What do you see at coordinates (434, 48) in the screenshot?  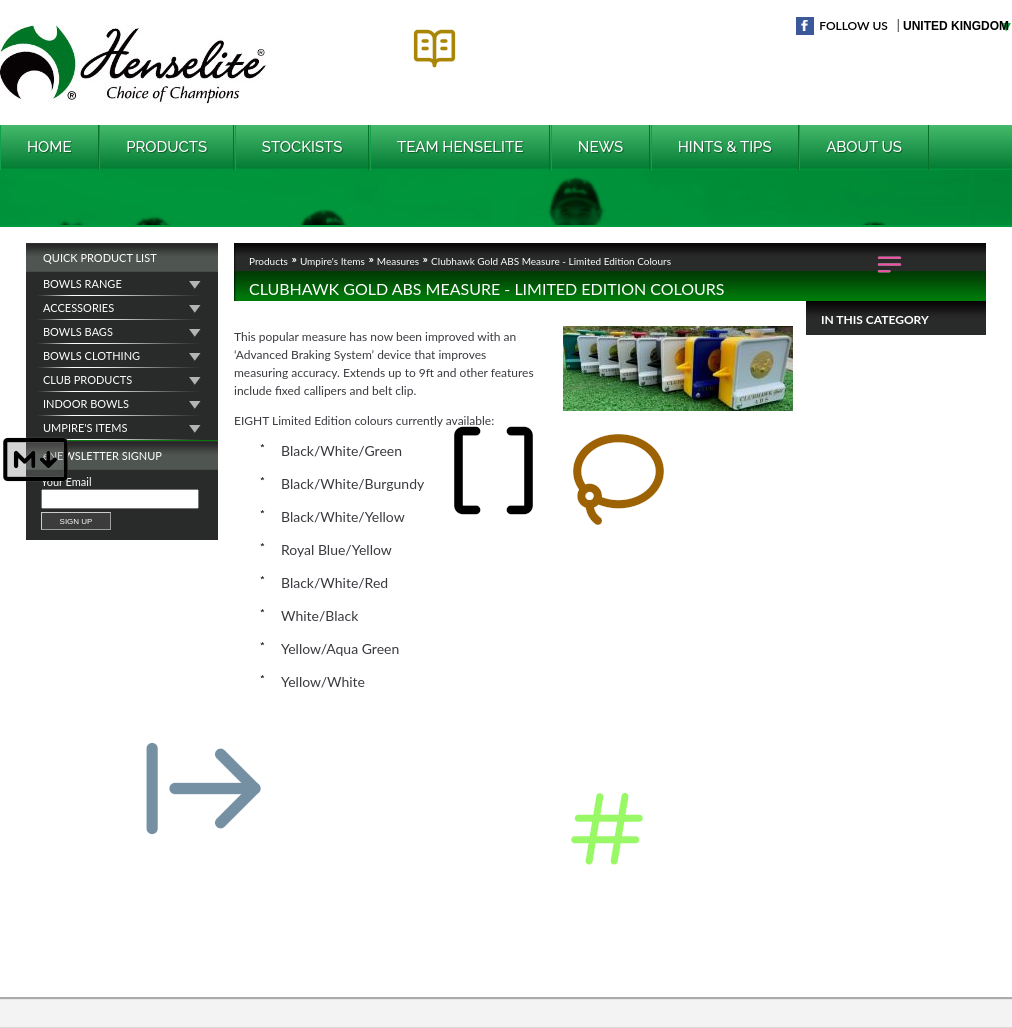 I see `view document or ebook reader` at bounding box center [434, 48].